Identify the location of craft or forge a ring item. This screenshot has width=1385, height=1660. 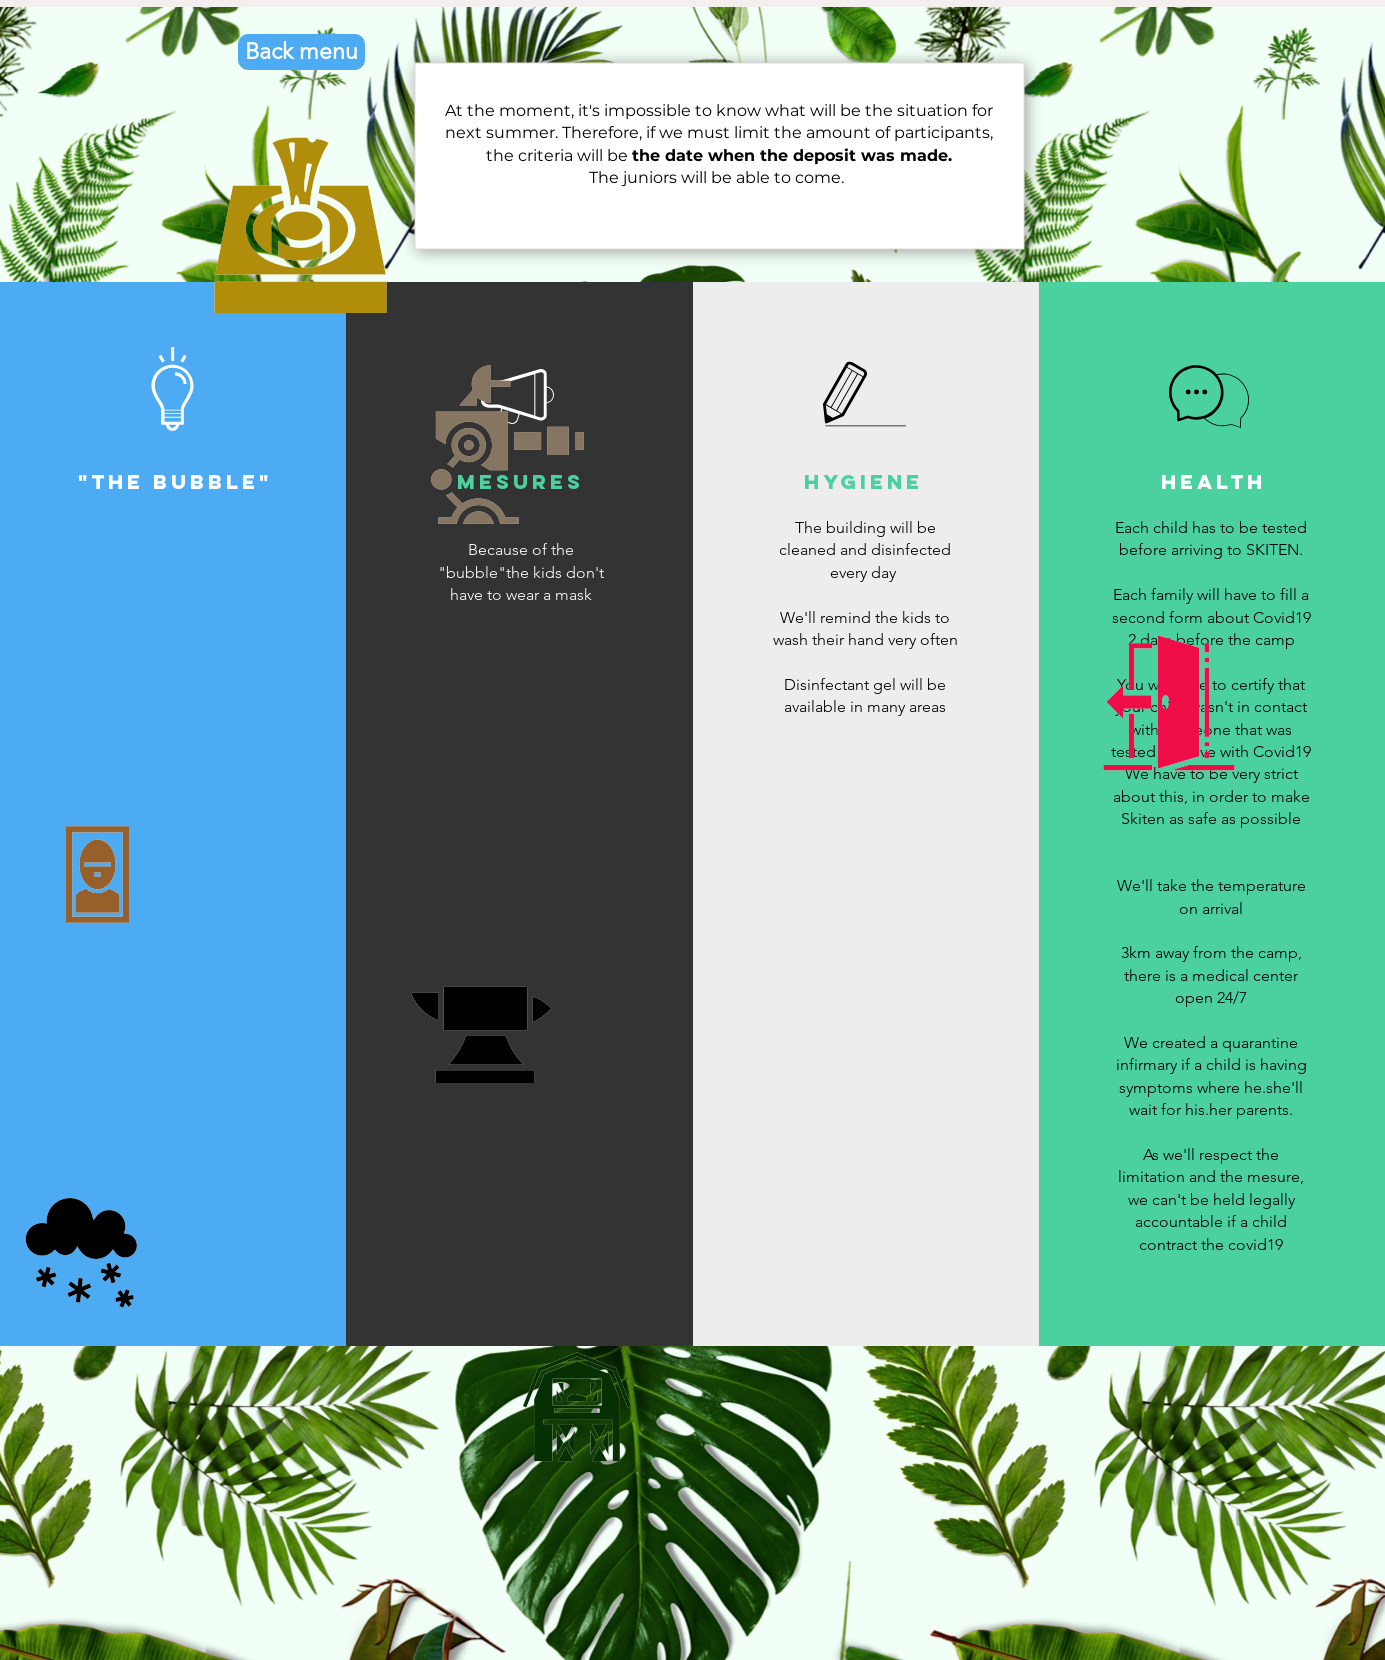
(300, 220).